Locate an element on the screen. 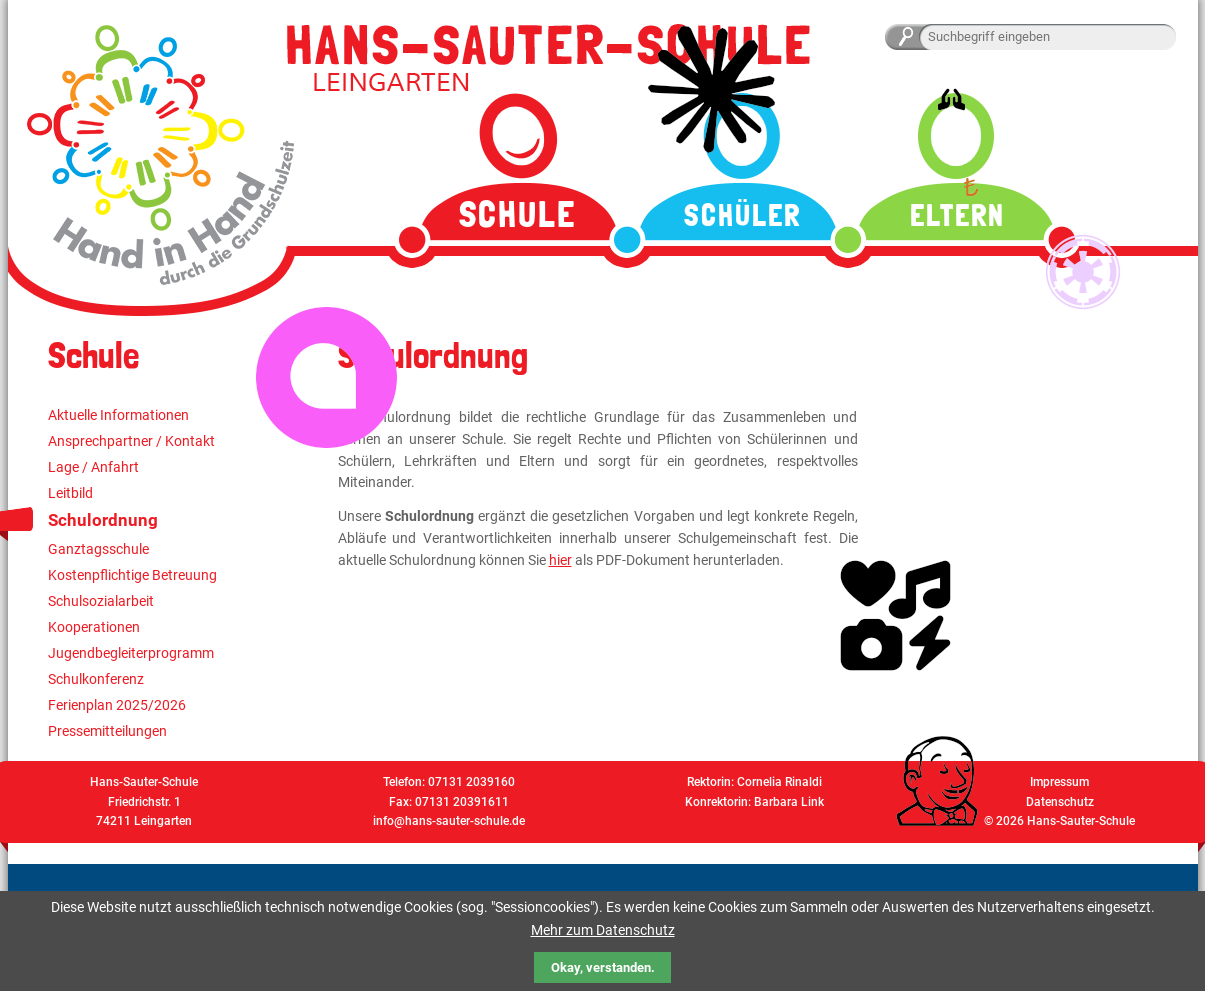 The height and width of the screenshot is (991, 1205). indicates price or payment in Turkish lira is located at coordinates (970, 187).